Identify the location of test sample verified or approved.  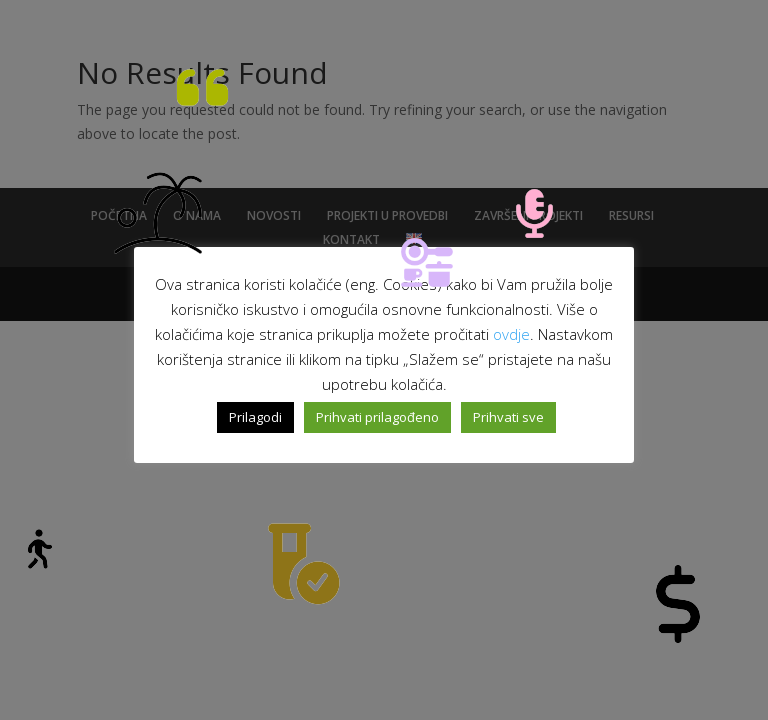
(301, 561).